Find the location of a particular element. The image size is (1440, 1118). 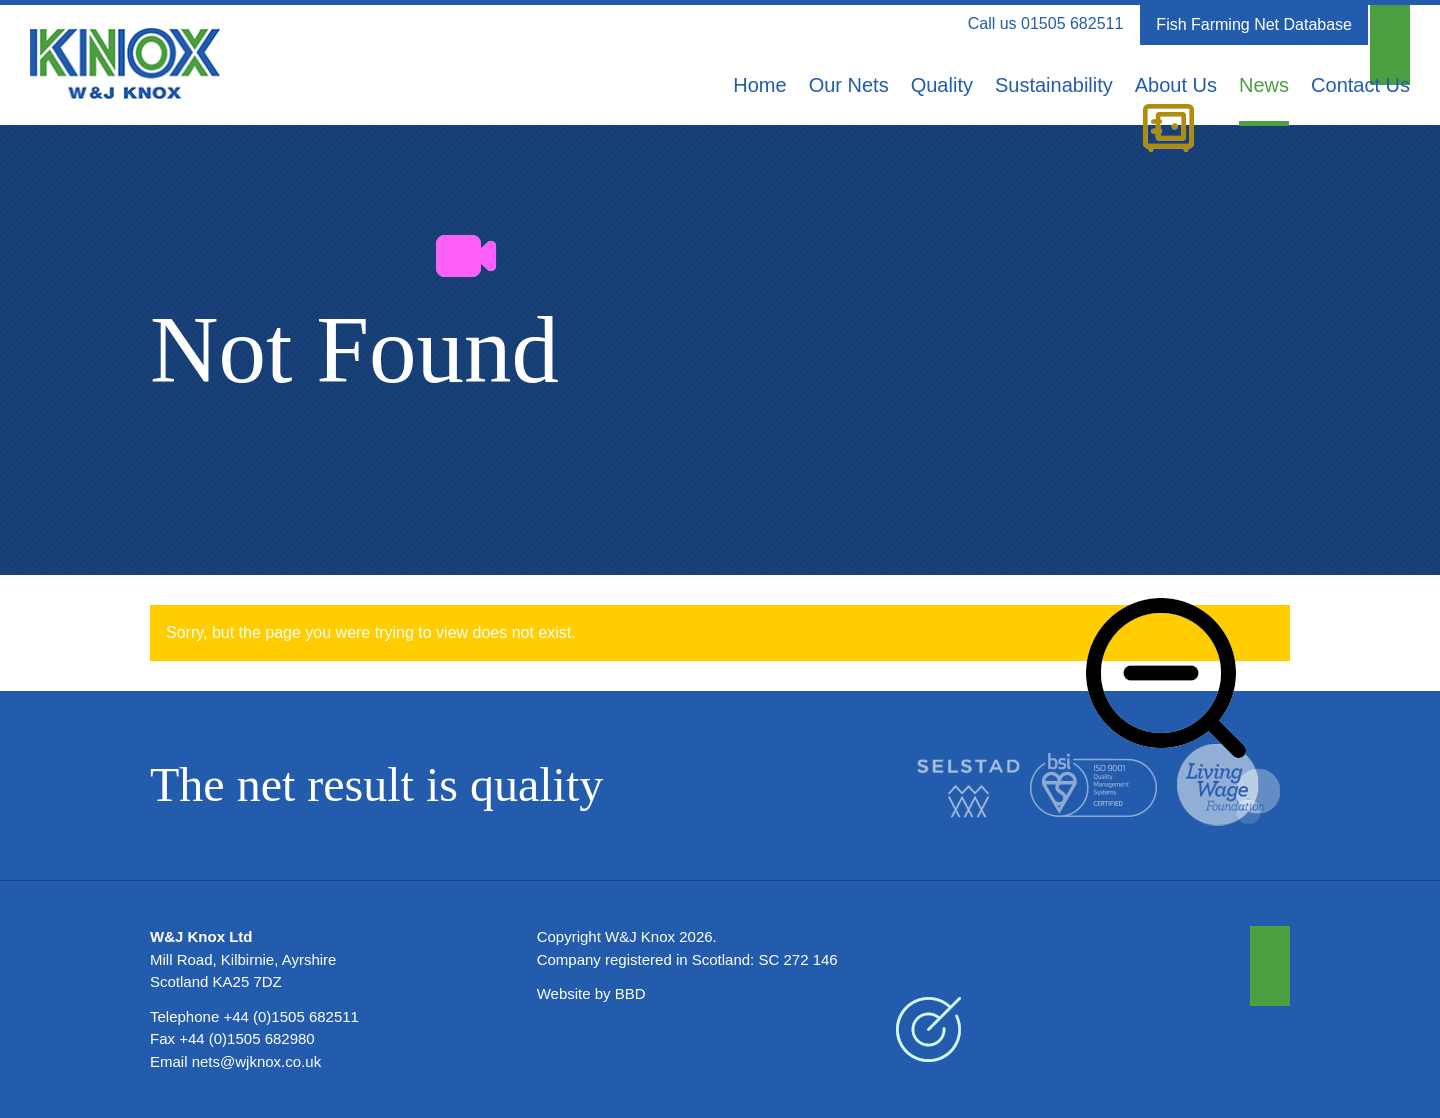

access fiscal host settings is located at coordinates (1168, 129).